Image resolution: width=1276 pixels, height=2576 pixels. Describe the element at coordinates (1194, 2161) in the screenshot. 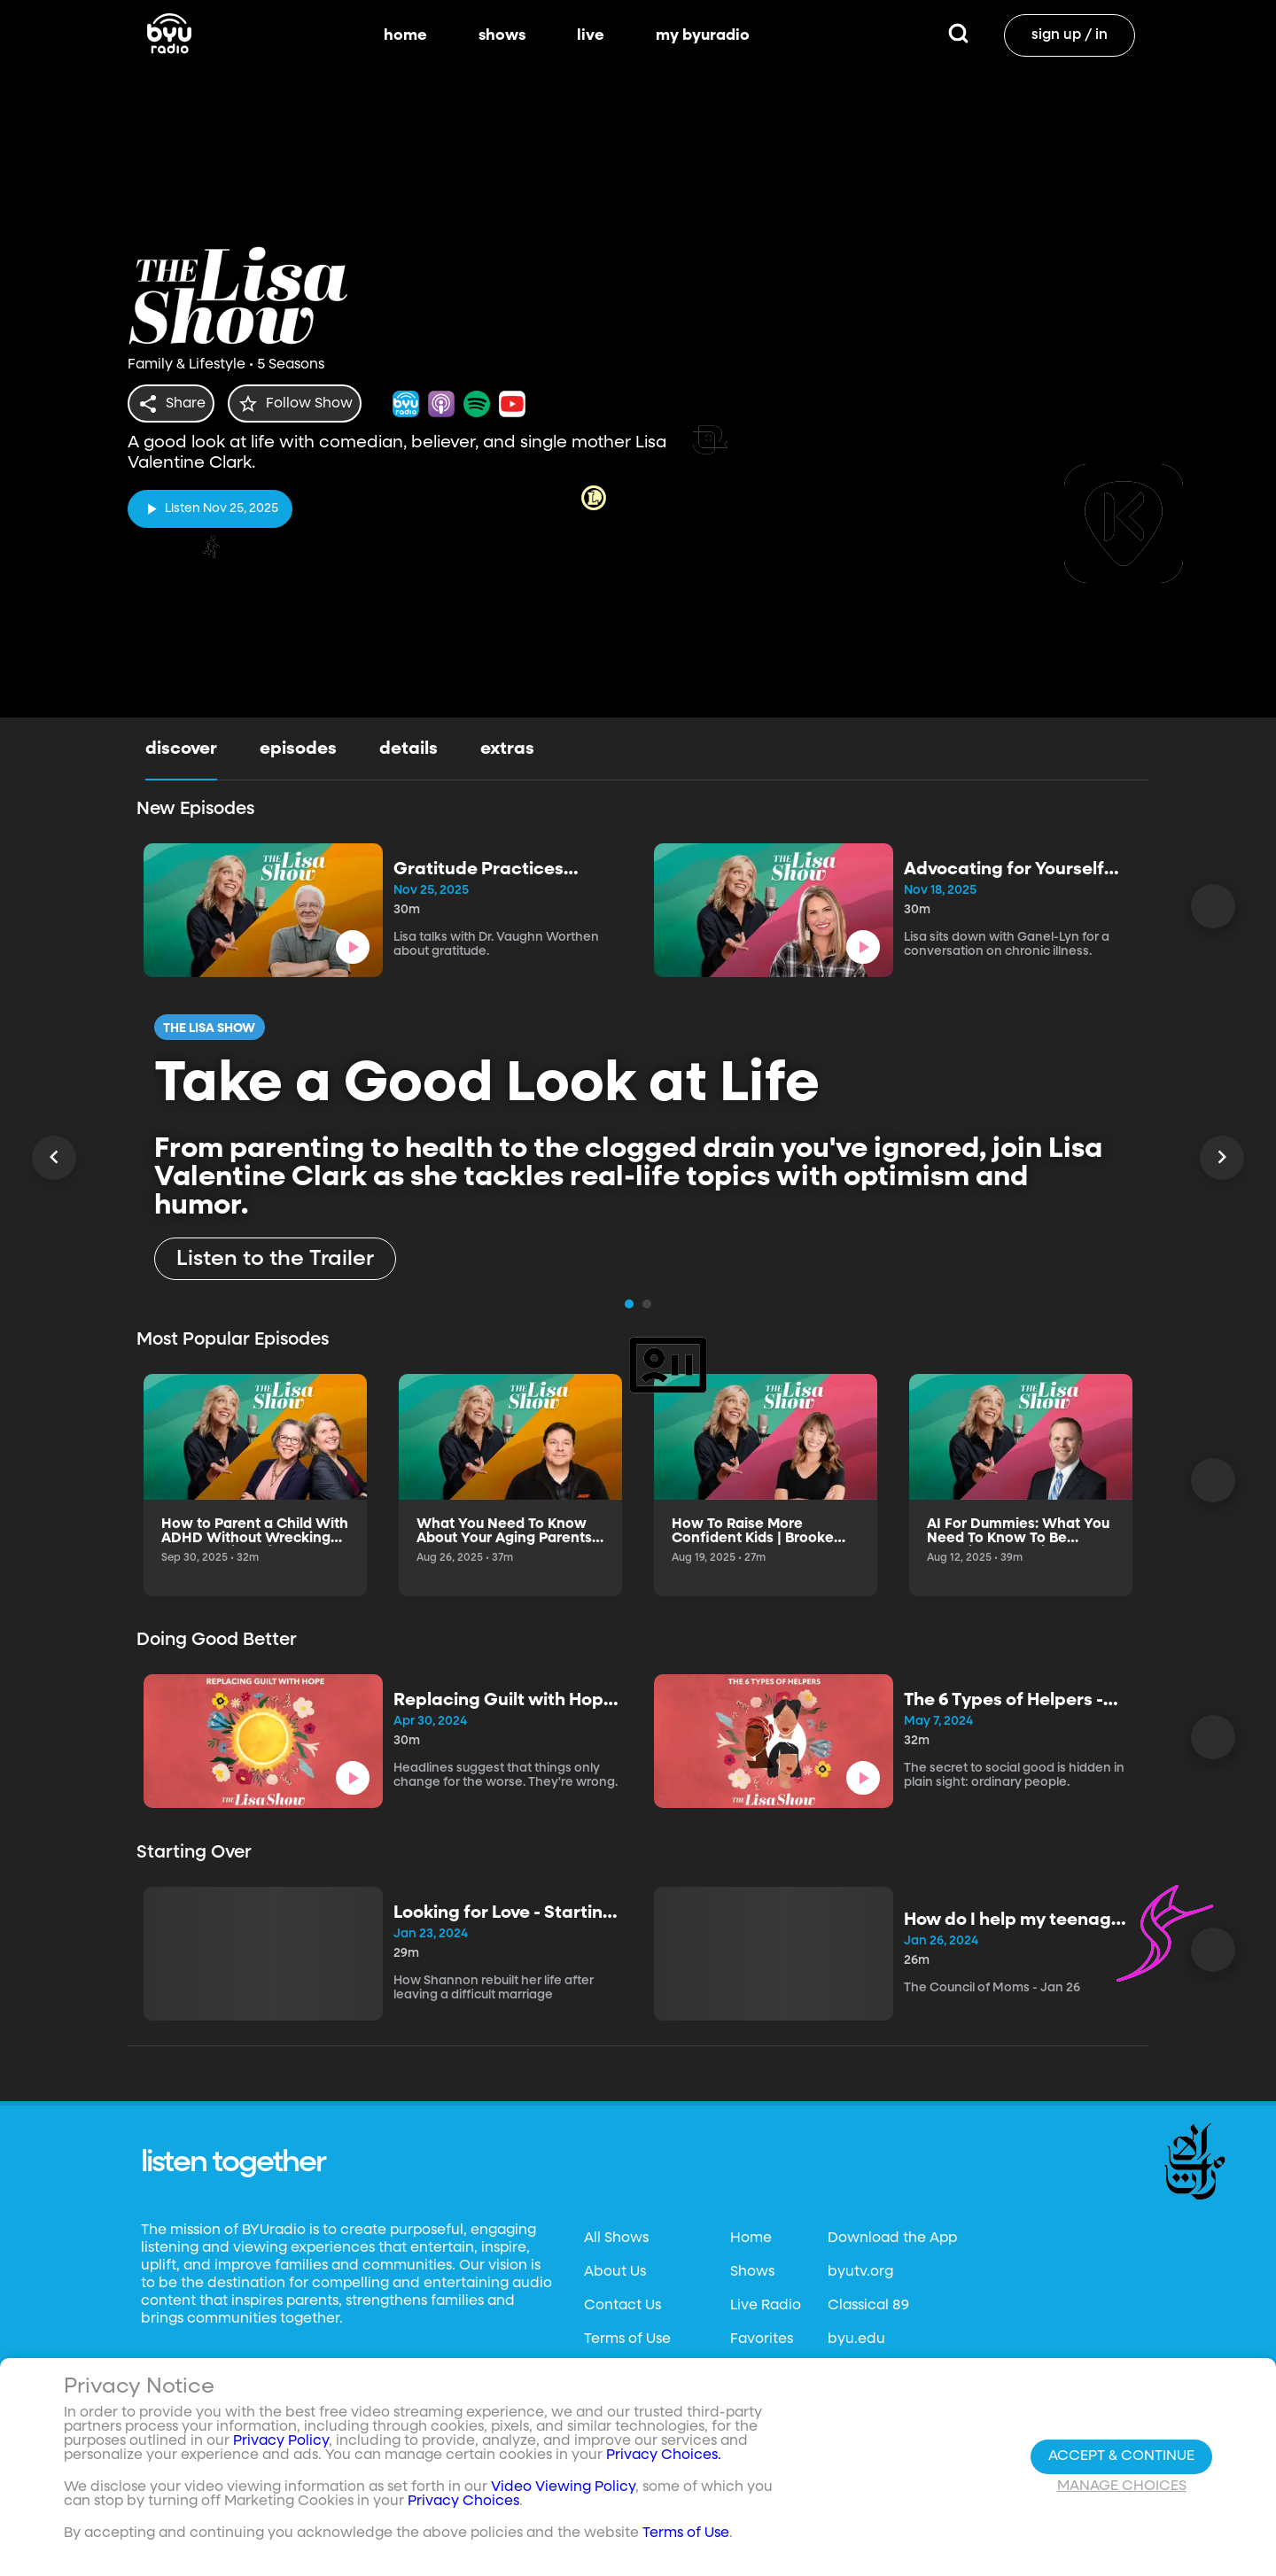

I see `emirates airline logo` at that location.